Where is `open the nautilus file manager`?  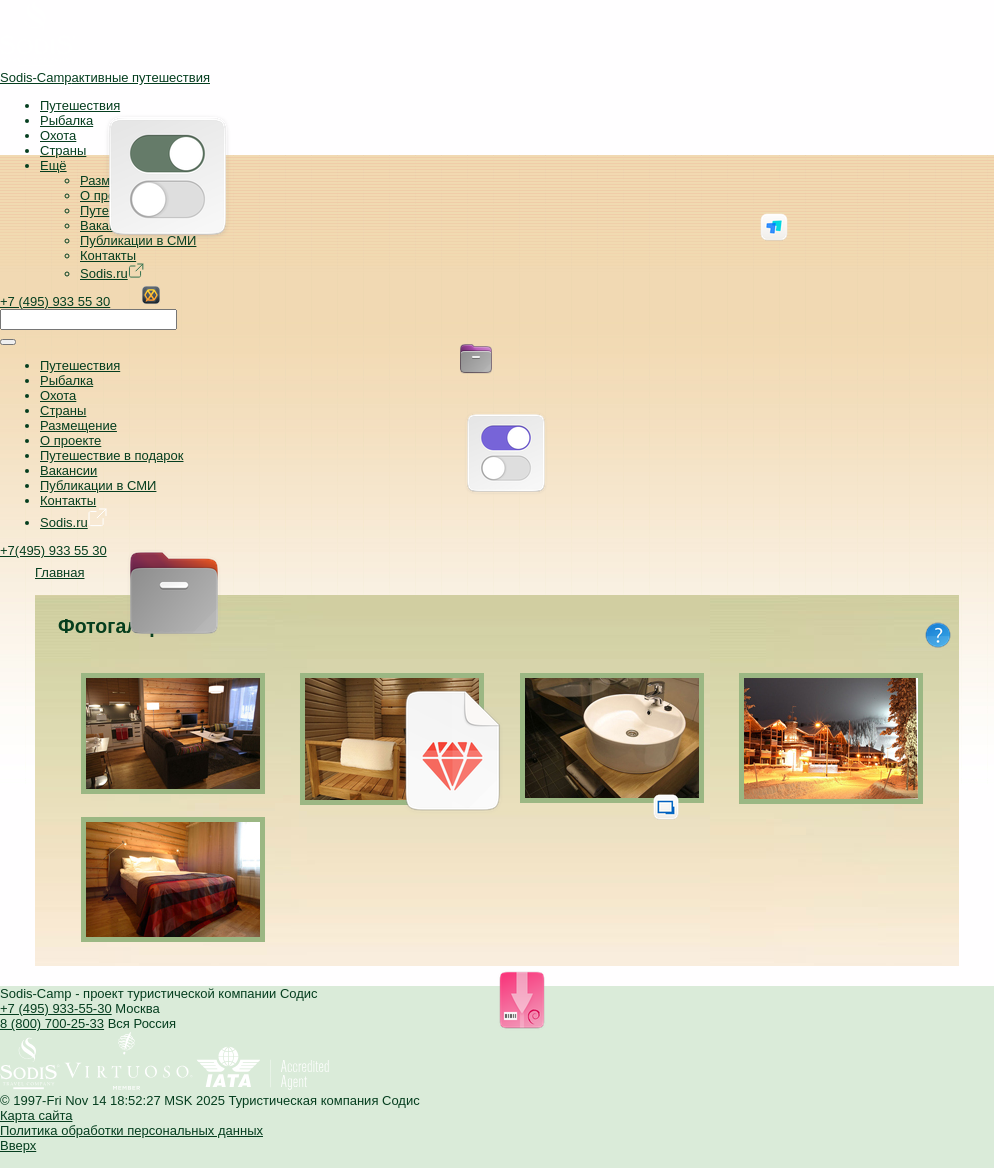
open the nautilus file manager is located at coordinates (174, 593).